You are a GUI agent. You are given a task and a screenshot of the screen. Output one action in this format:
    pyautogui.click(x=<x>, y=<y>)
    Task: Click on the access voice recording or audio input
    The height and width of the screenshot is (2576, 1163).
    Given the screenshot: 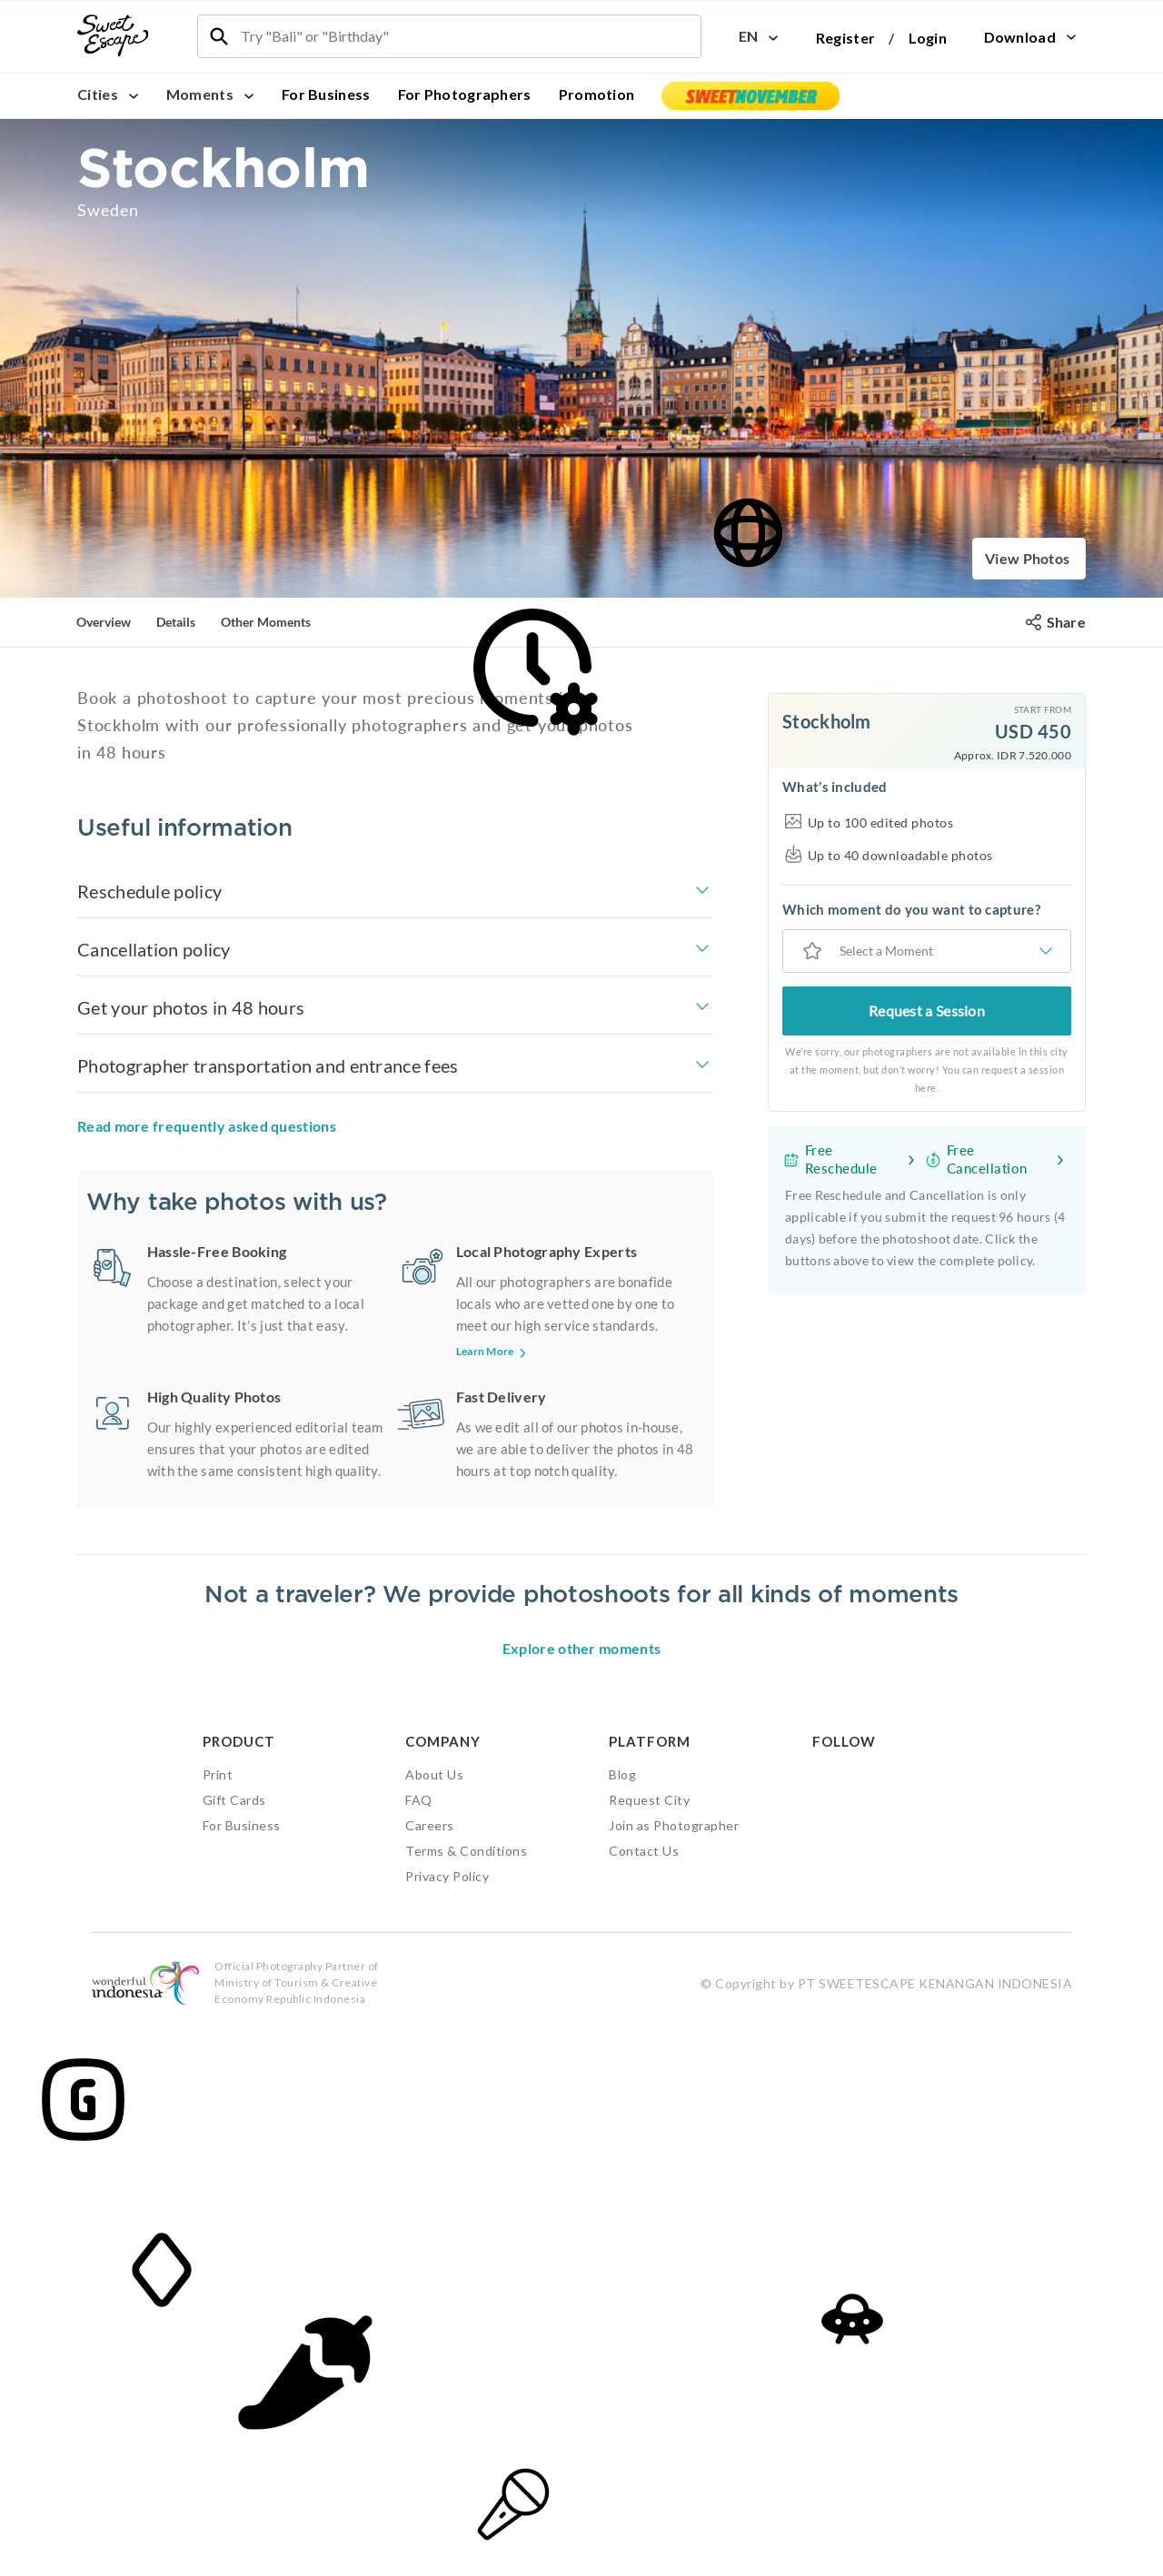 What is the action you would take?
    pyautogui.click(x=512, y=2505)
    